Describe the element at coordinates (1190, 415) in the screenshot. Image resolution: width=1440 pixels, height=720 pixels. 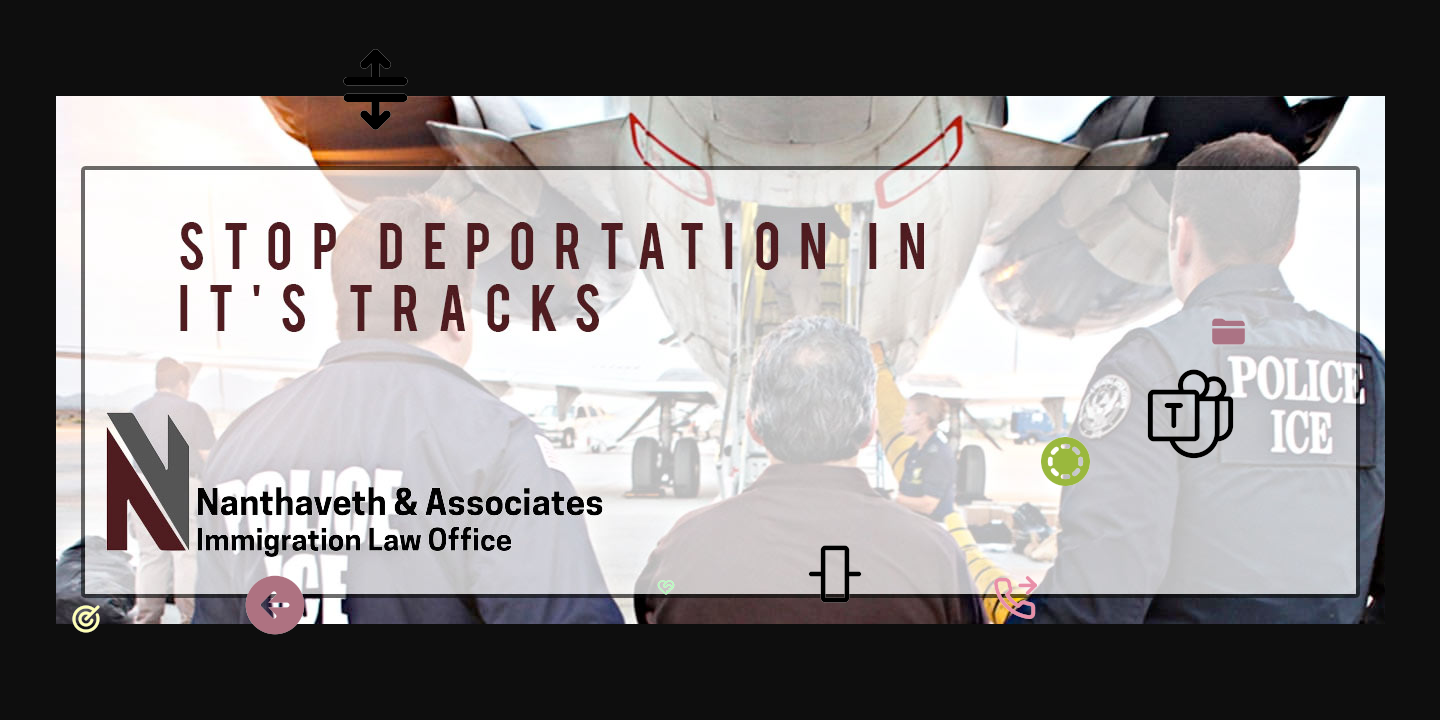
I see `open microsoft teams` at that location.